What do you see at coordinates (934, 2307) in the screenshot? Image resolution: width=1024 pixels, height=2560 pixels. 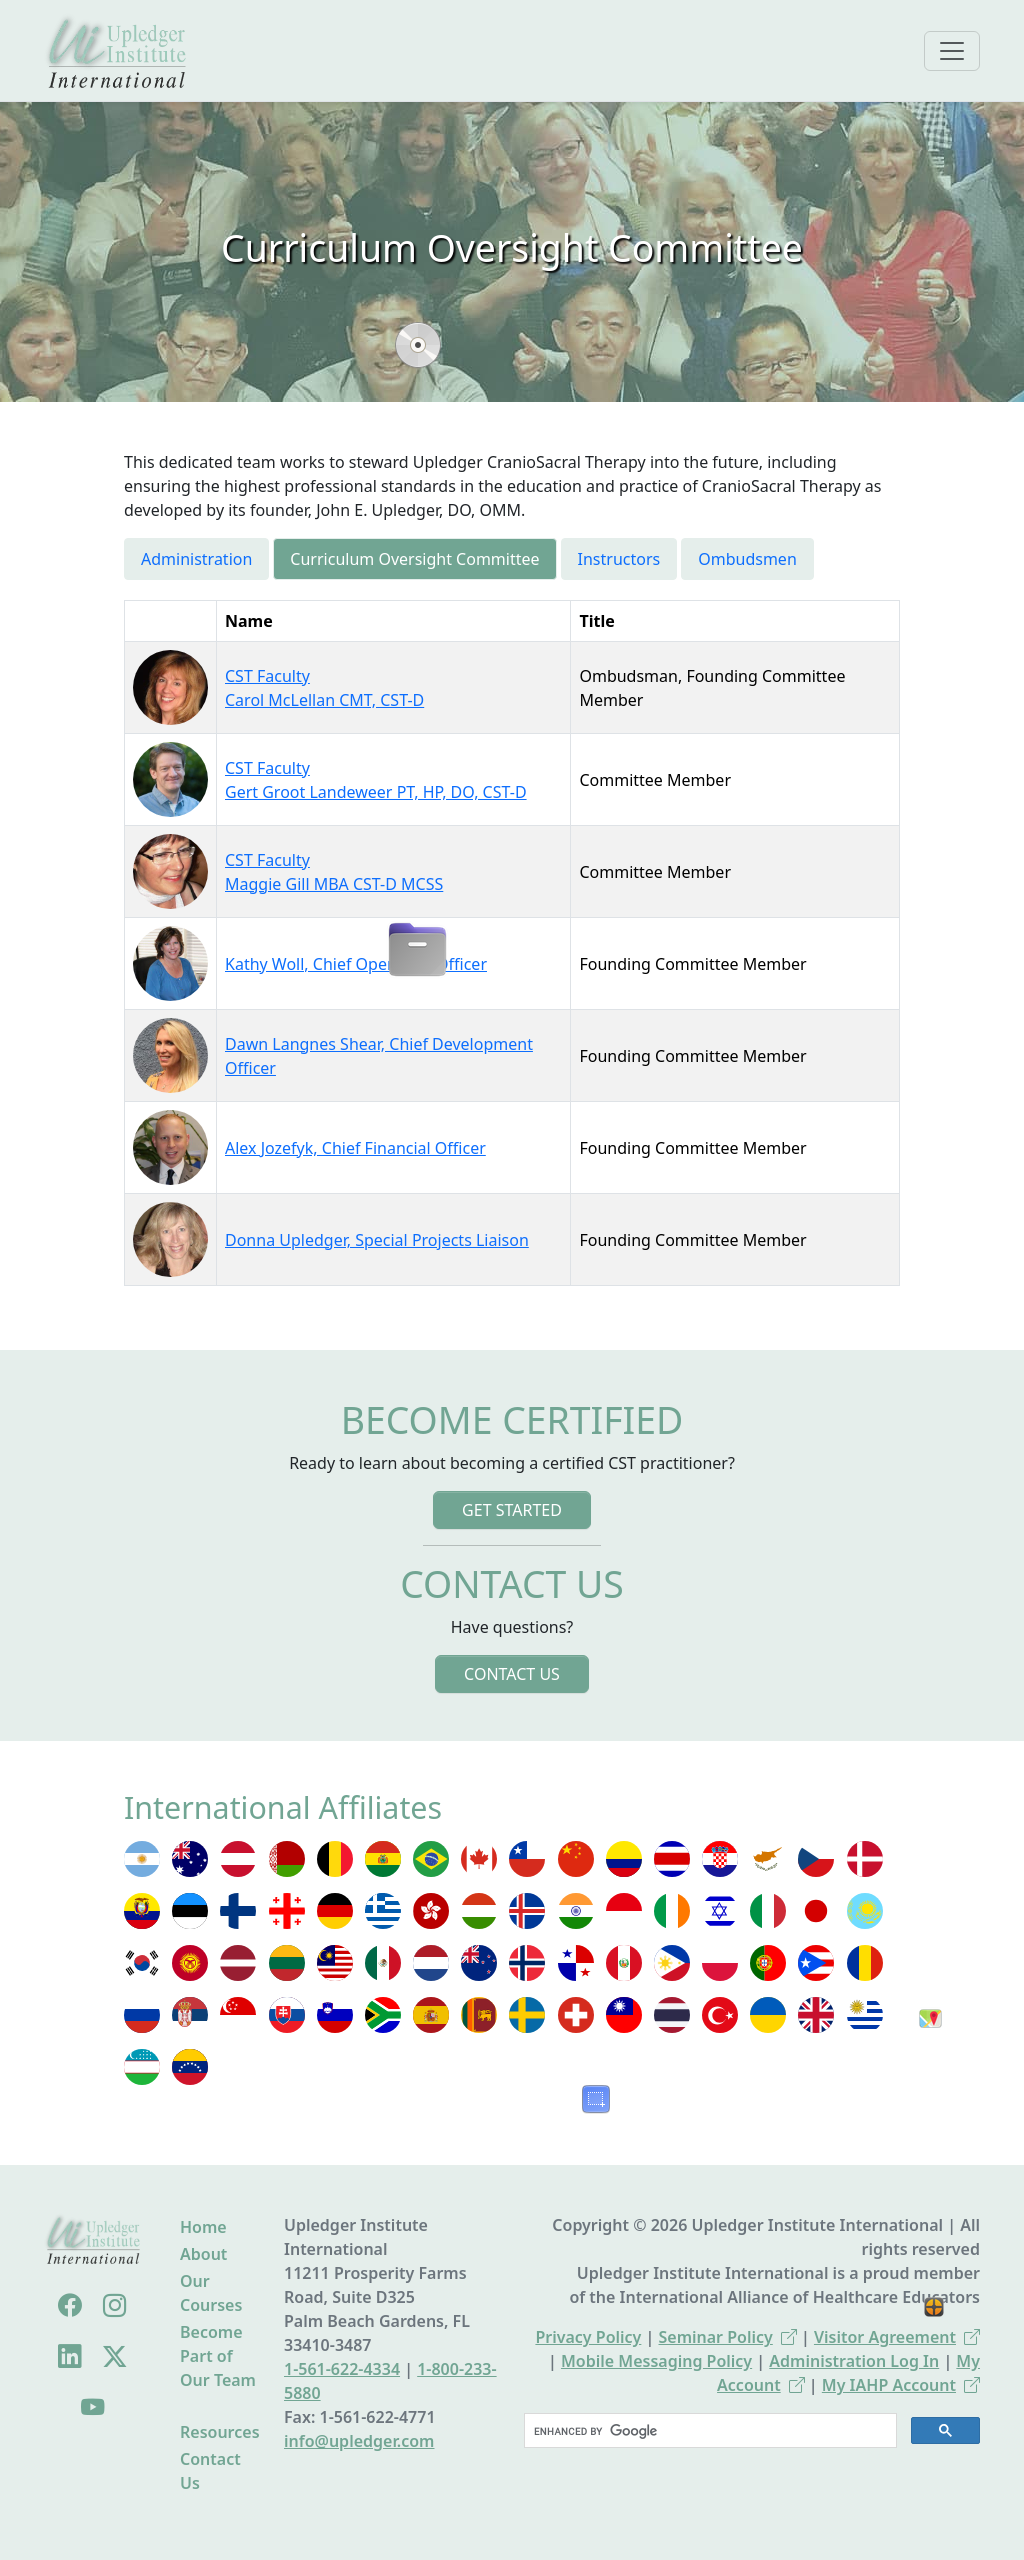 I see `launch team fortress classic` at bounding box center [934, 2307].